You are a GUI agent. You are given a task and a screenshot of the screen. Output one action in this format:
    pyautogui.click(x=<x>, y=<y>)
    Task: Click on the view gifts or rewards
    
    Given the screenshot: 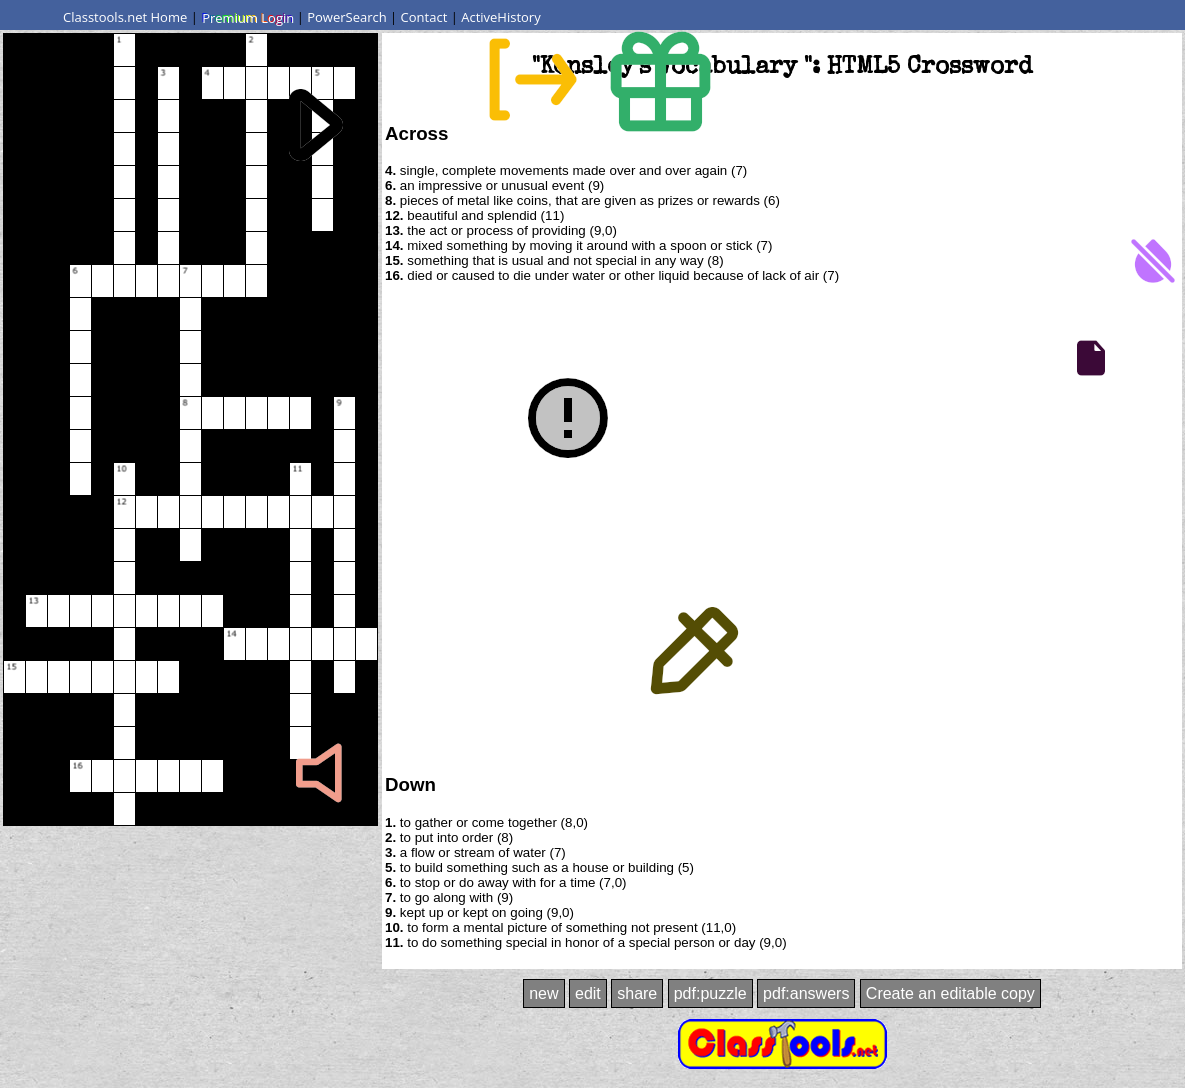 What is the action you would take?
    pyautogui.click(x=660, y=81)
    